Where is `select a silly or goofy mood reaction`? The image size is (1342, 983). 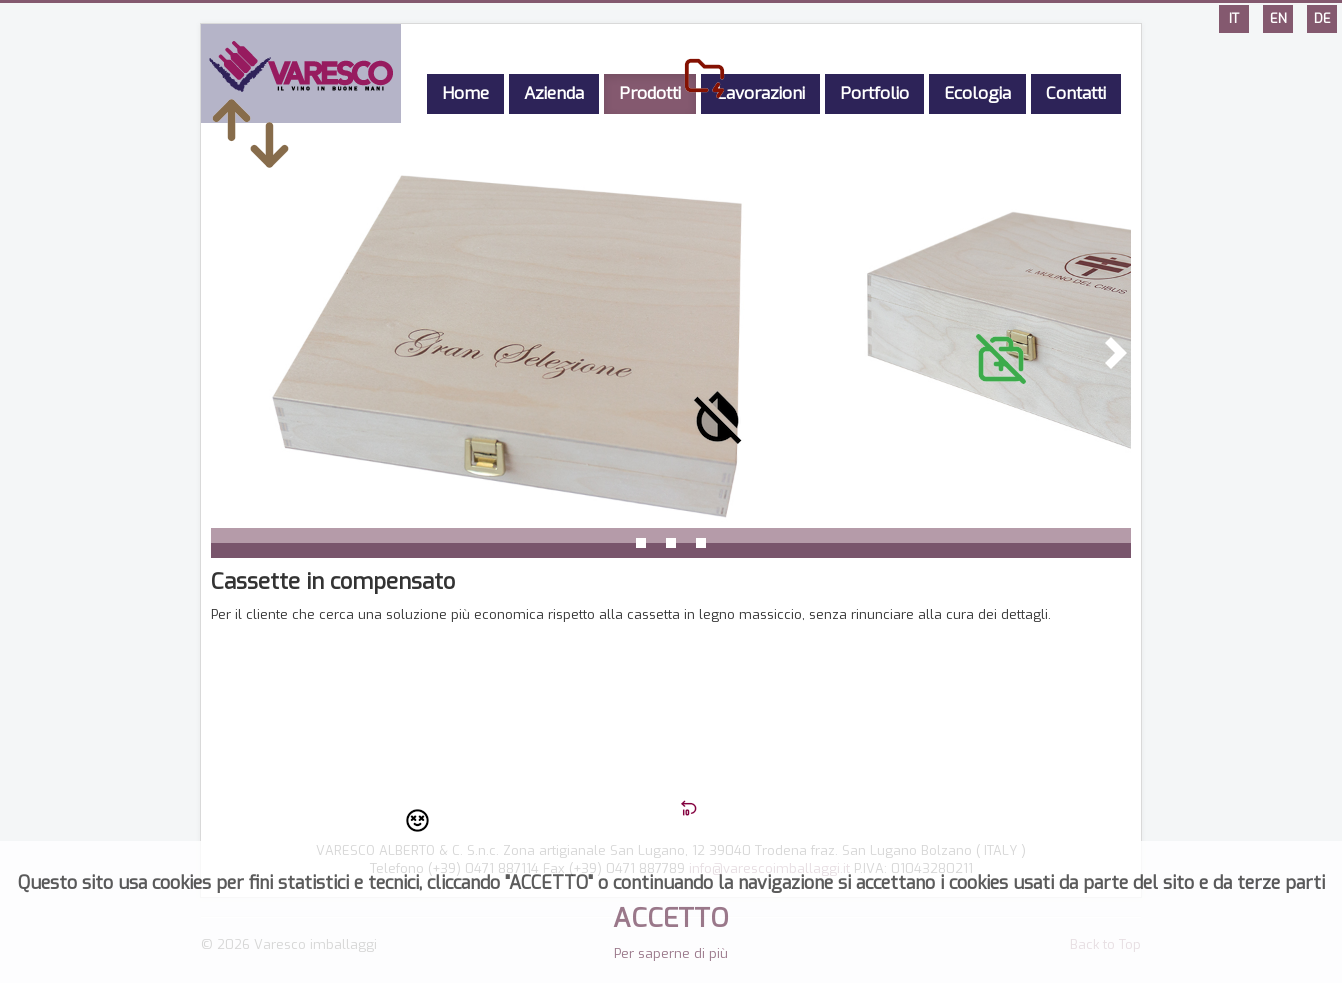
select a silly or goofy mood reaction is located at coordinates (417, 820).